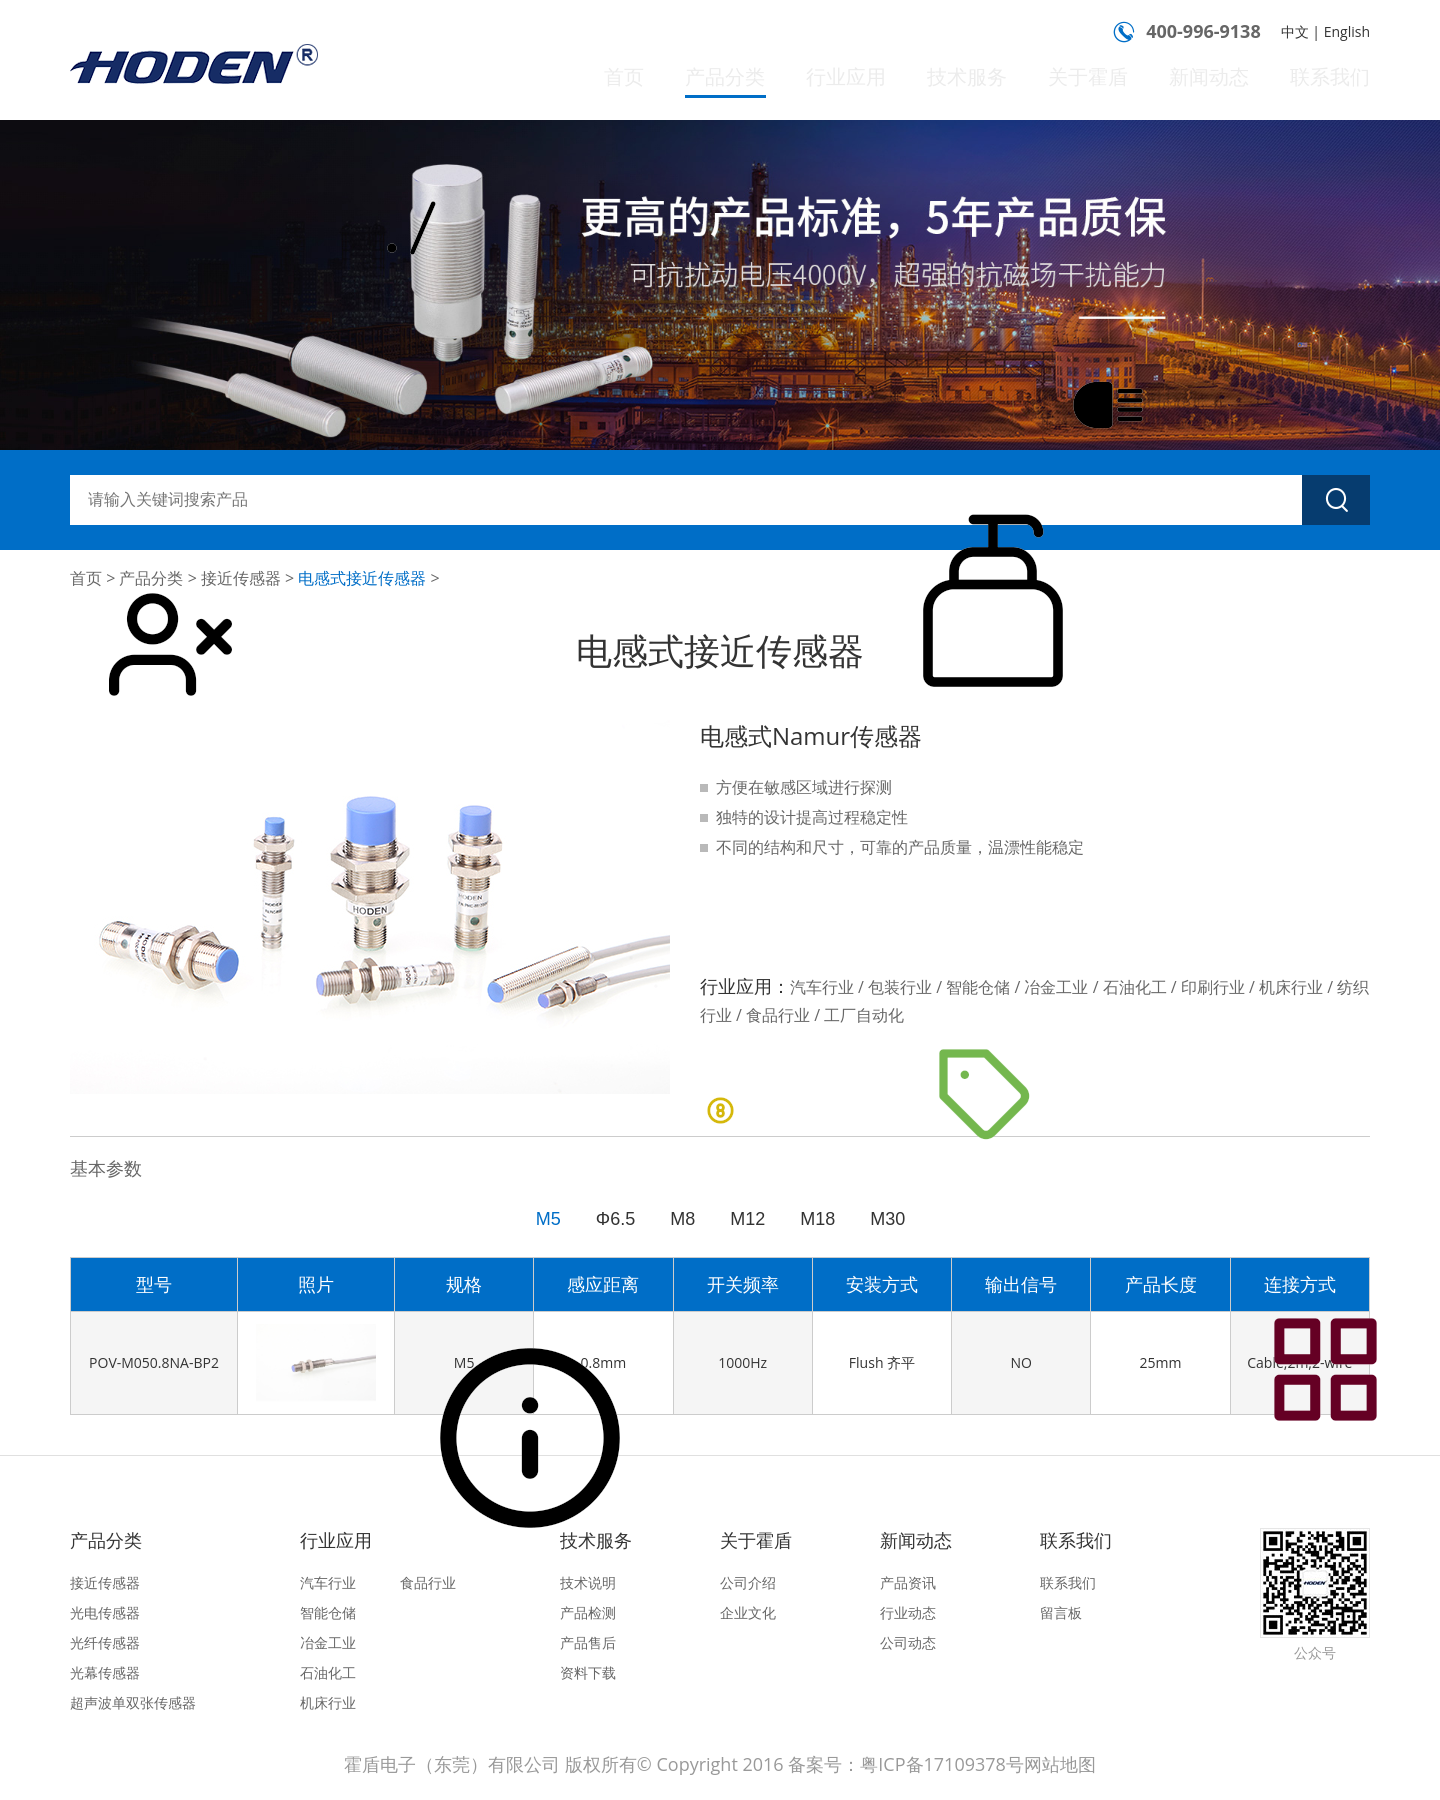 The height and width of the screenshot is (1800, 1440). Describe the element at coordinates (530, 1438) in the screenshot. I see `view more information or details` at that location.